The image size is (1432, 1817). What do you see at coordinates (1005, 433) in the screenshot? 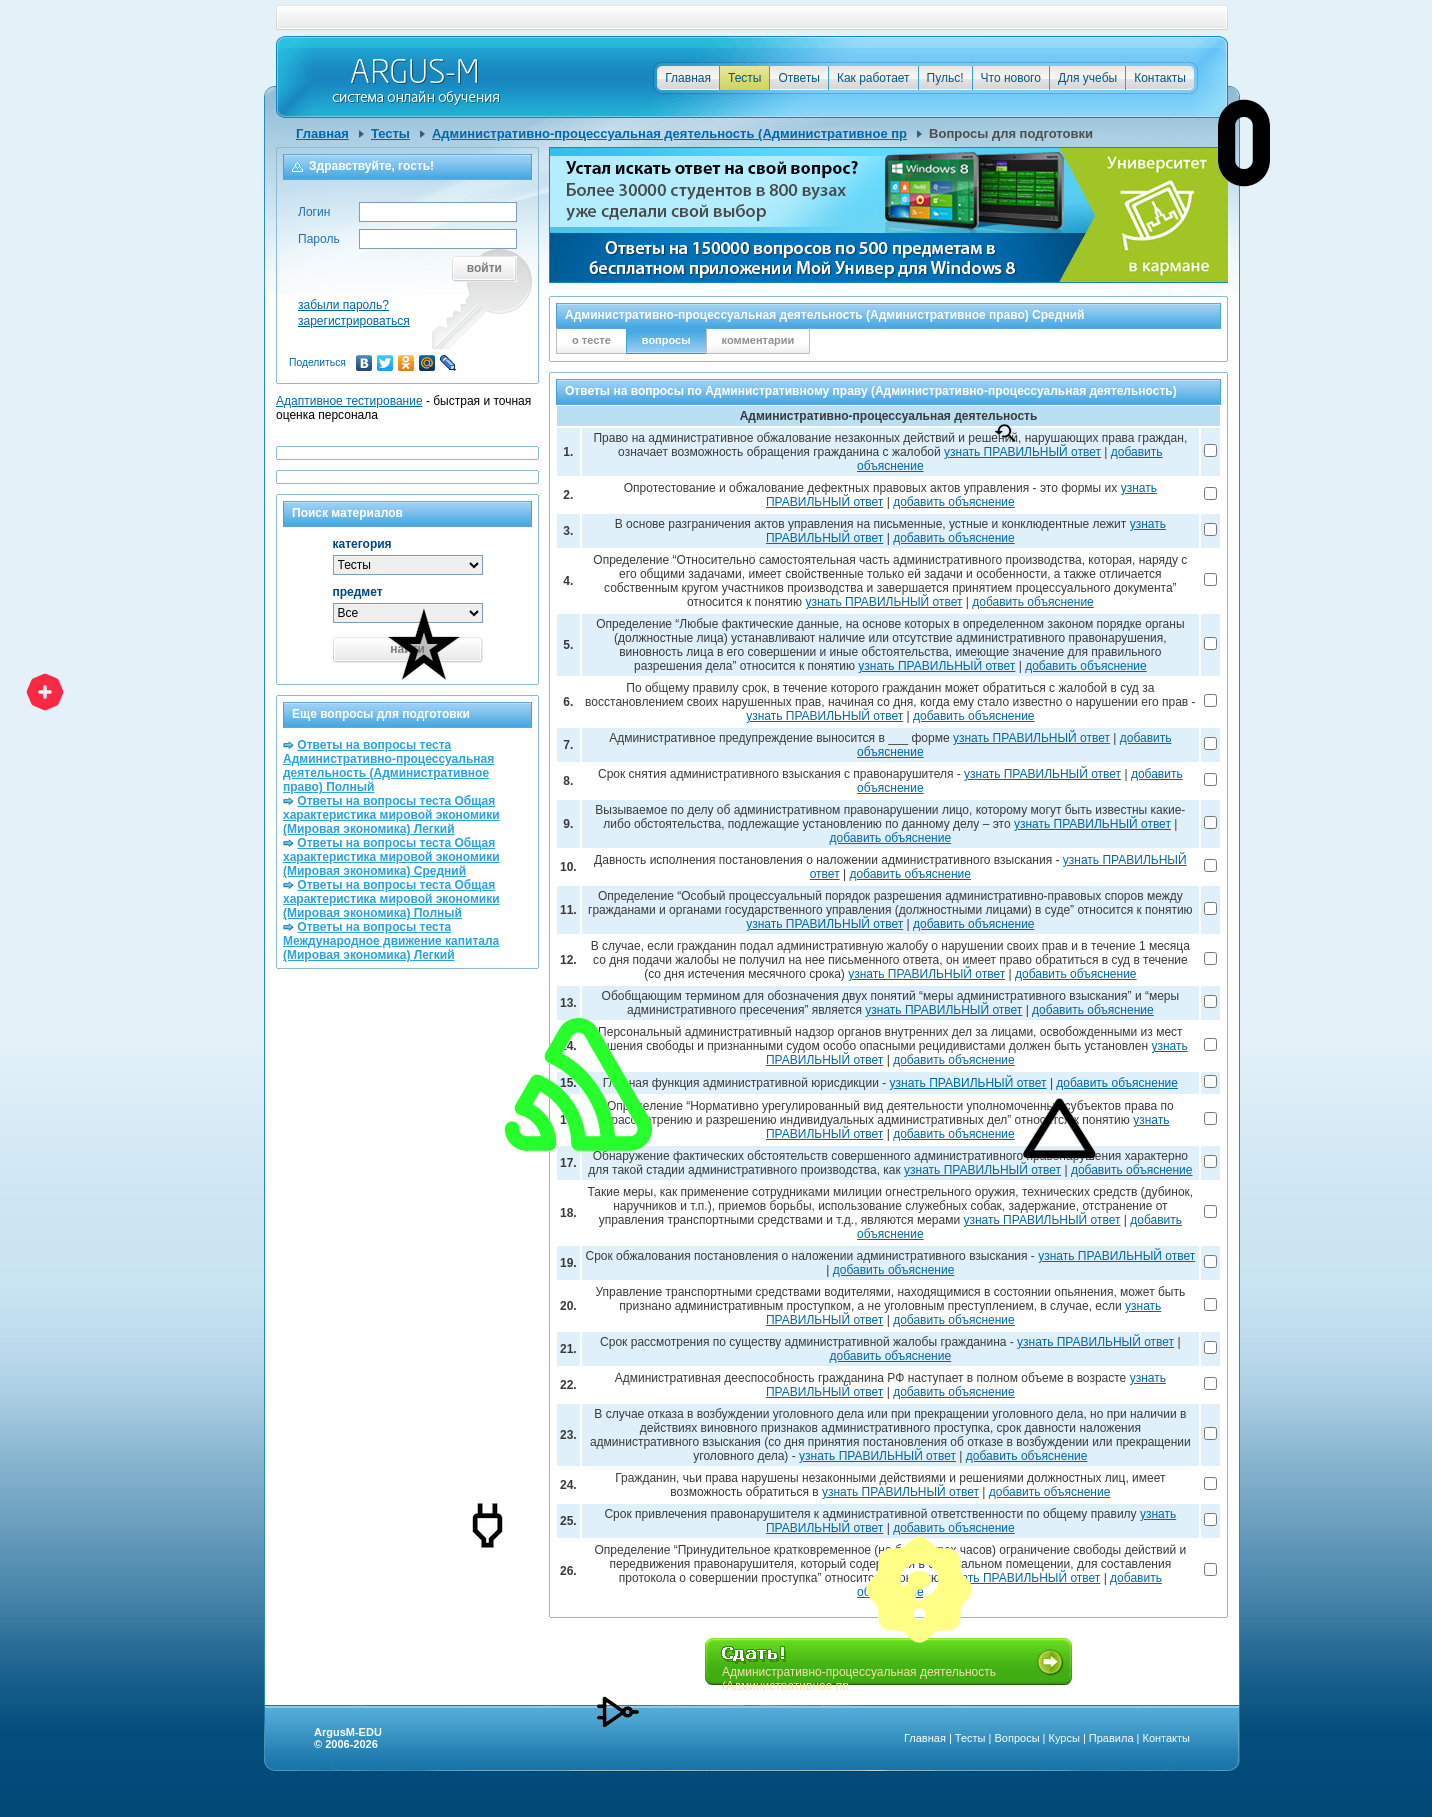
I see `redo or retry a search` at bounding box center [1005, 433].